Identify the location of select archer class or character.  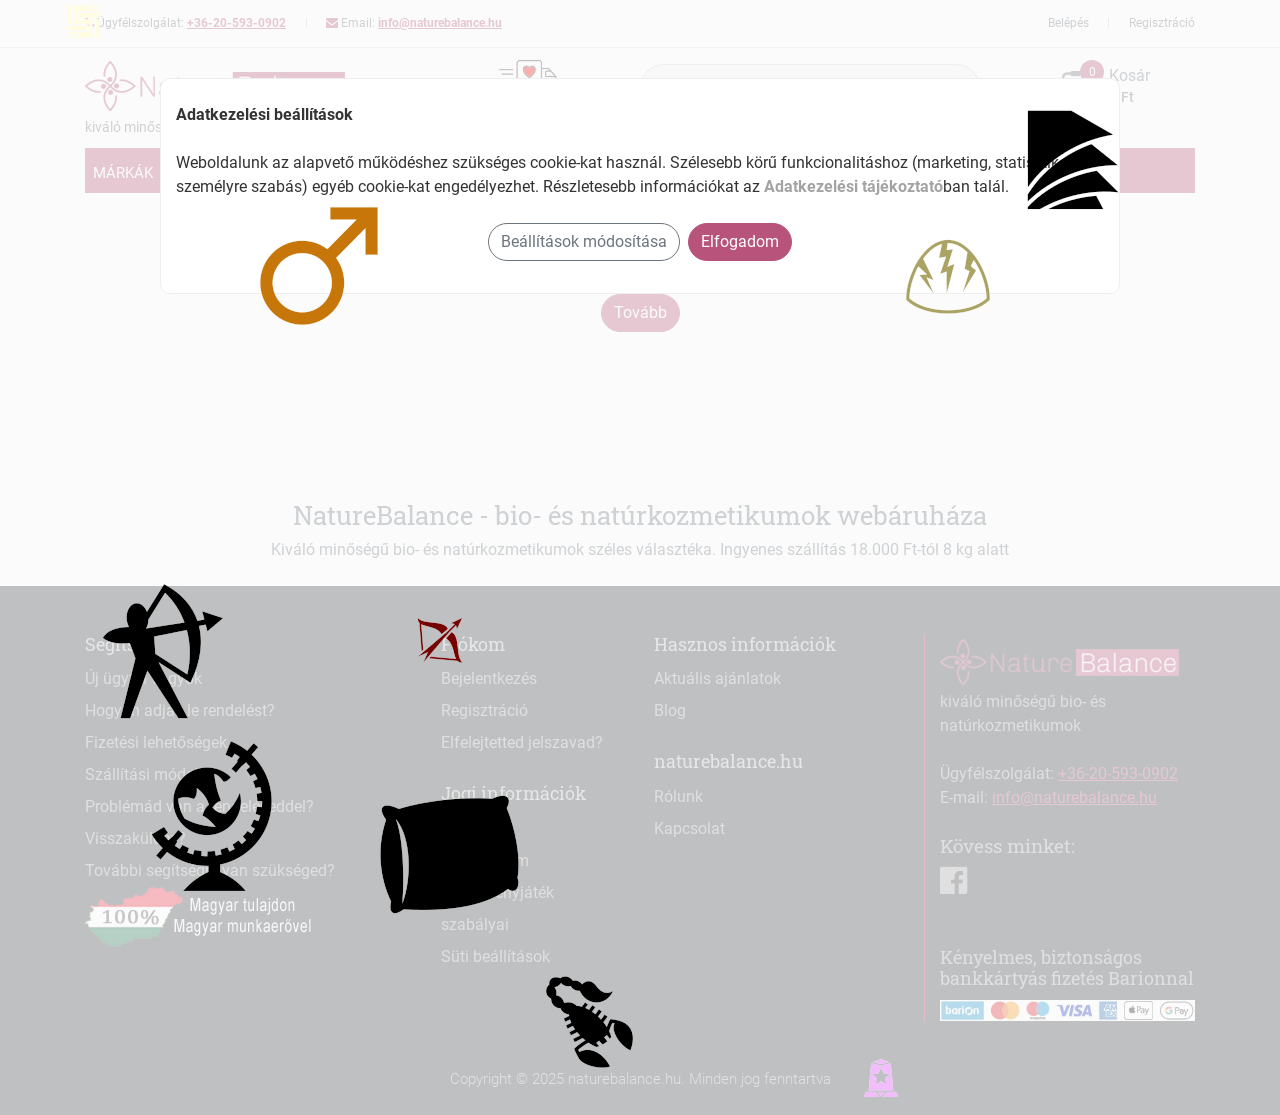
(157, 652).